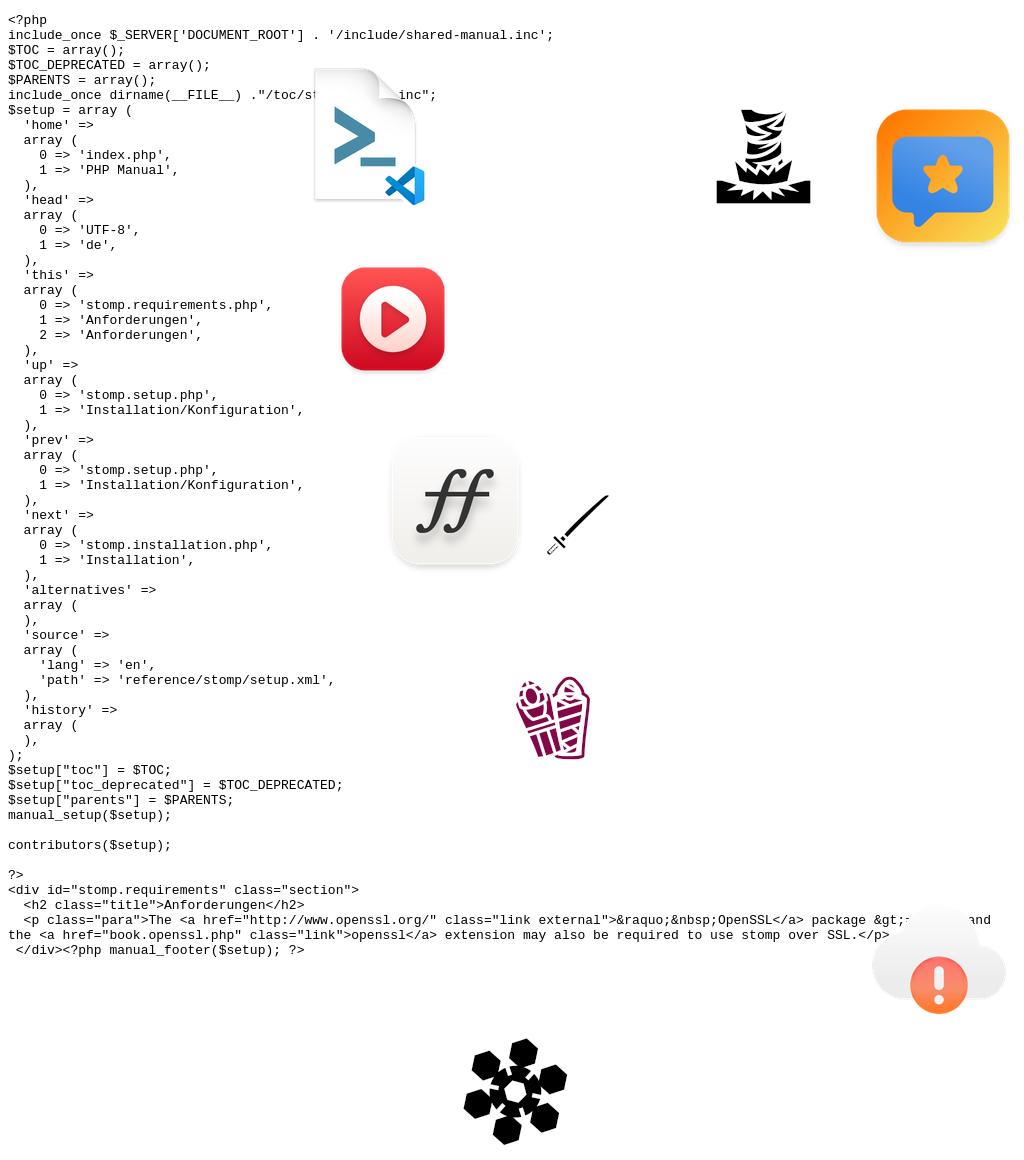 The image size is (1024, 1160). What do you see at coordinates (763, 156) in the screenshot?
I see `activate tornado stomp attack` at bounding box center [763, 156].